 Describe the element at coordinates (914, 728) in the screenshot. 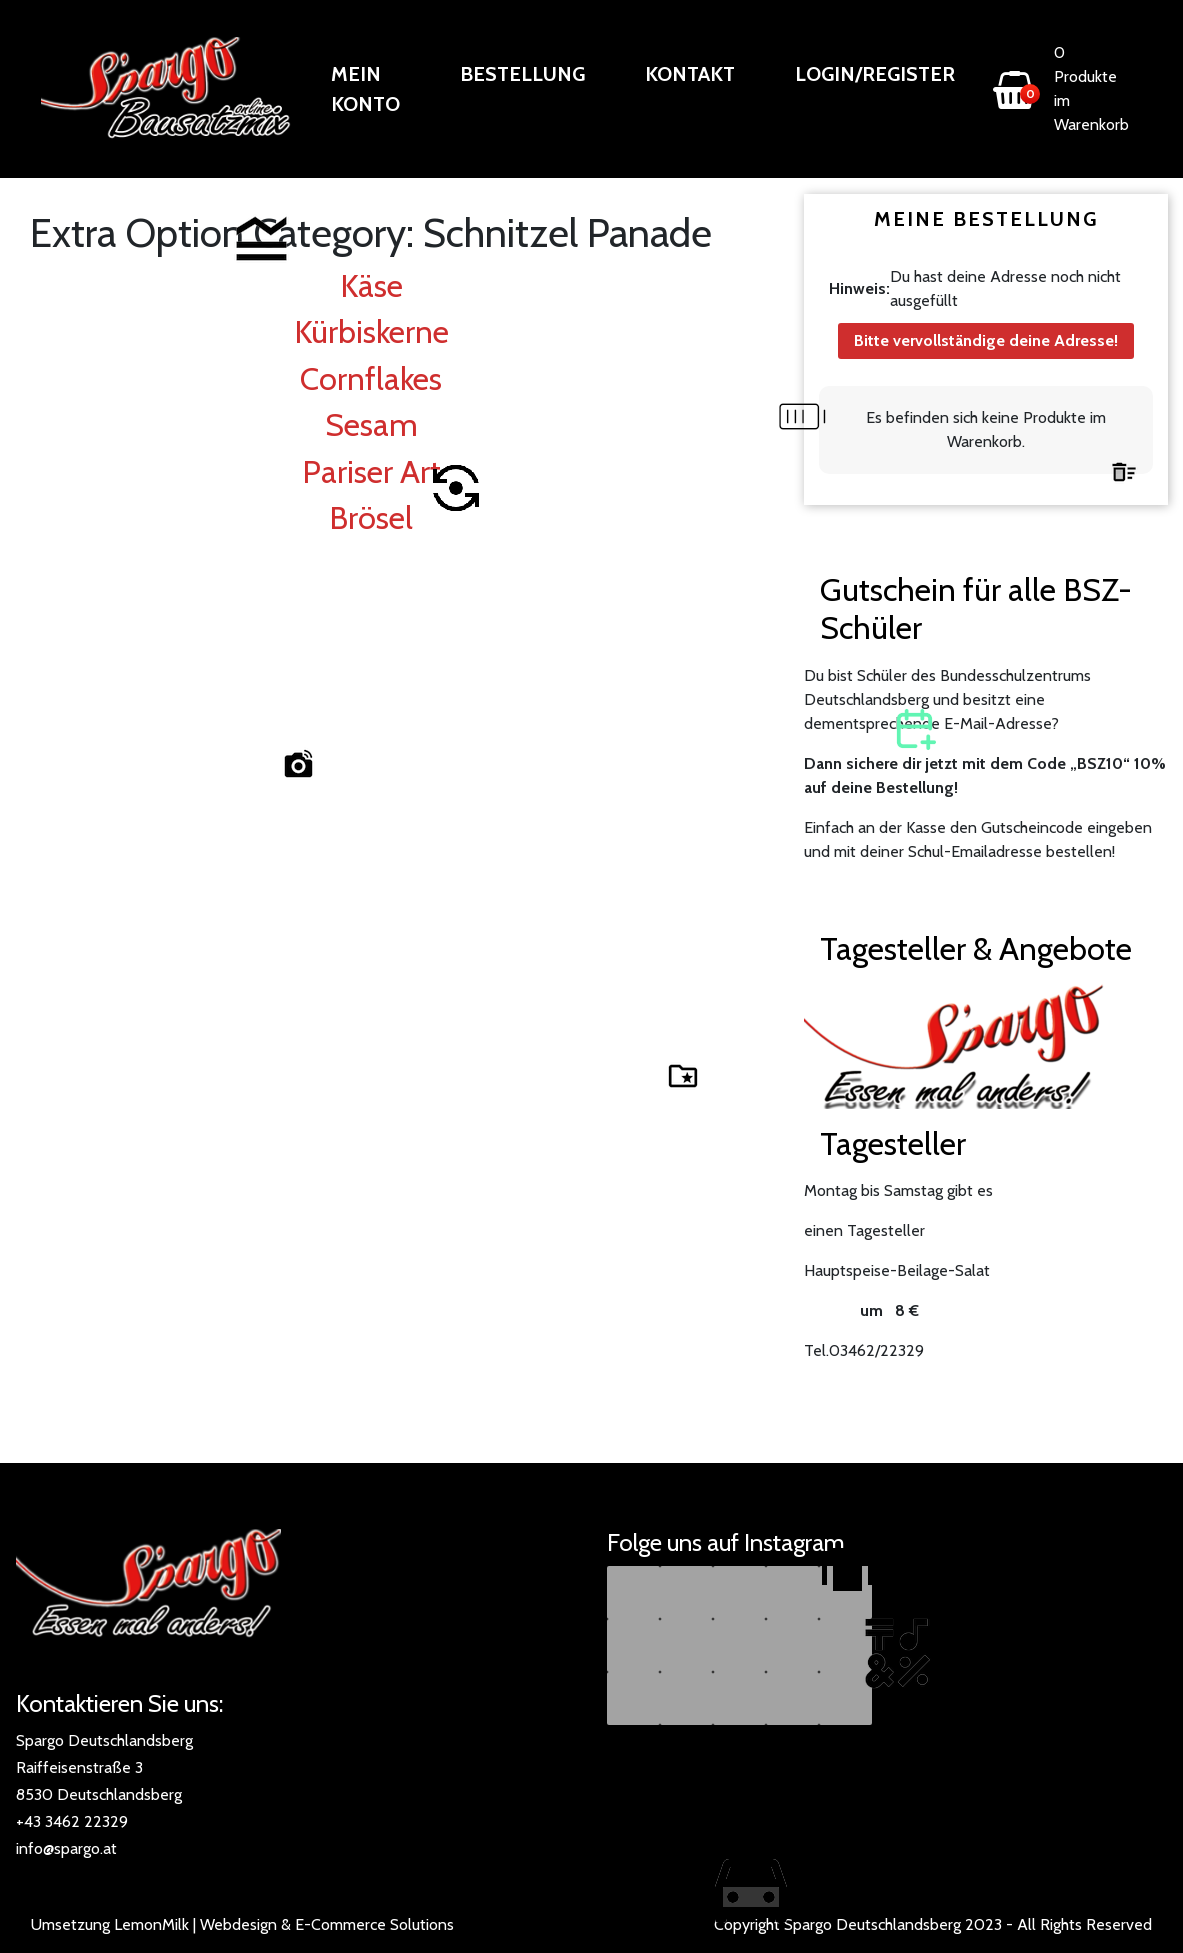

I see `add a new event to calendar` at that location.